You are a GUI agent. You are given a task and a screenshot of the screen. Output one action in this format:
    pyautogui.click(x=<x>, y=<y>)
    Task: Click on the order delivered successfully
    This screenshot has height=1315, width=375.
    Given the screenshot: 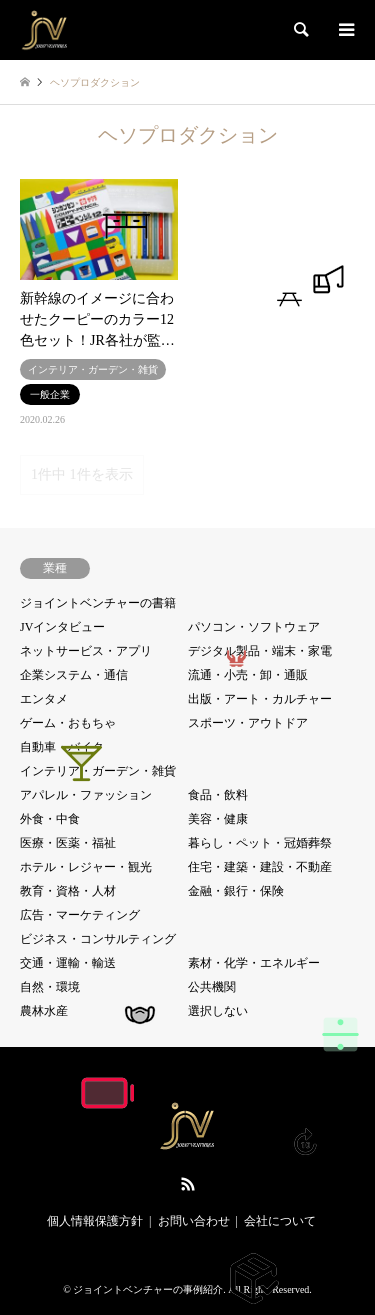 What is the action you would take?
    pyautogui.click(x=253, y=1278)
    